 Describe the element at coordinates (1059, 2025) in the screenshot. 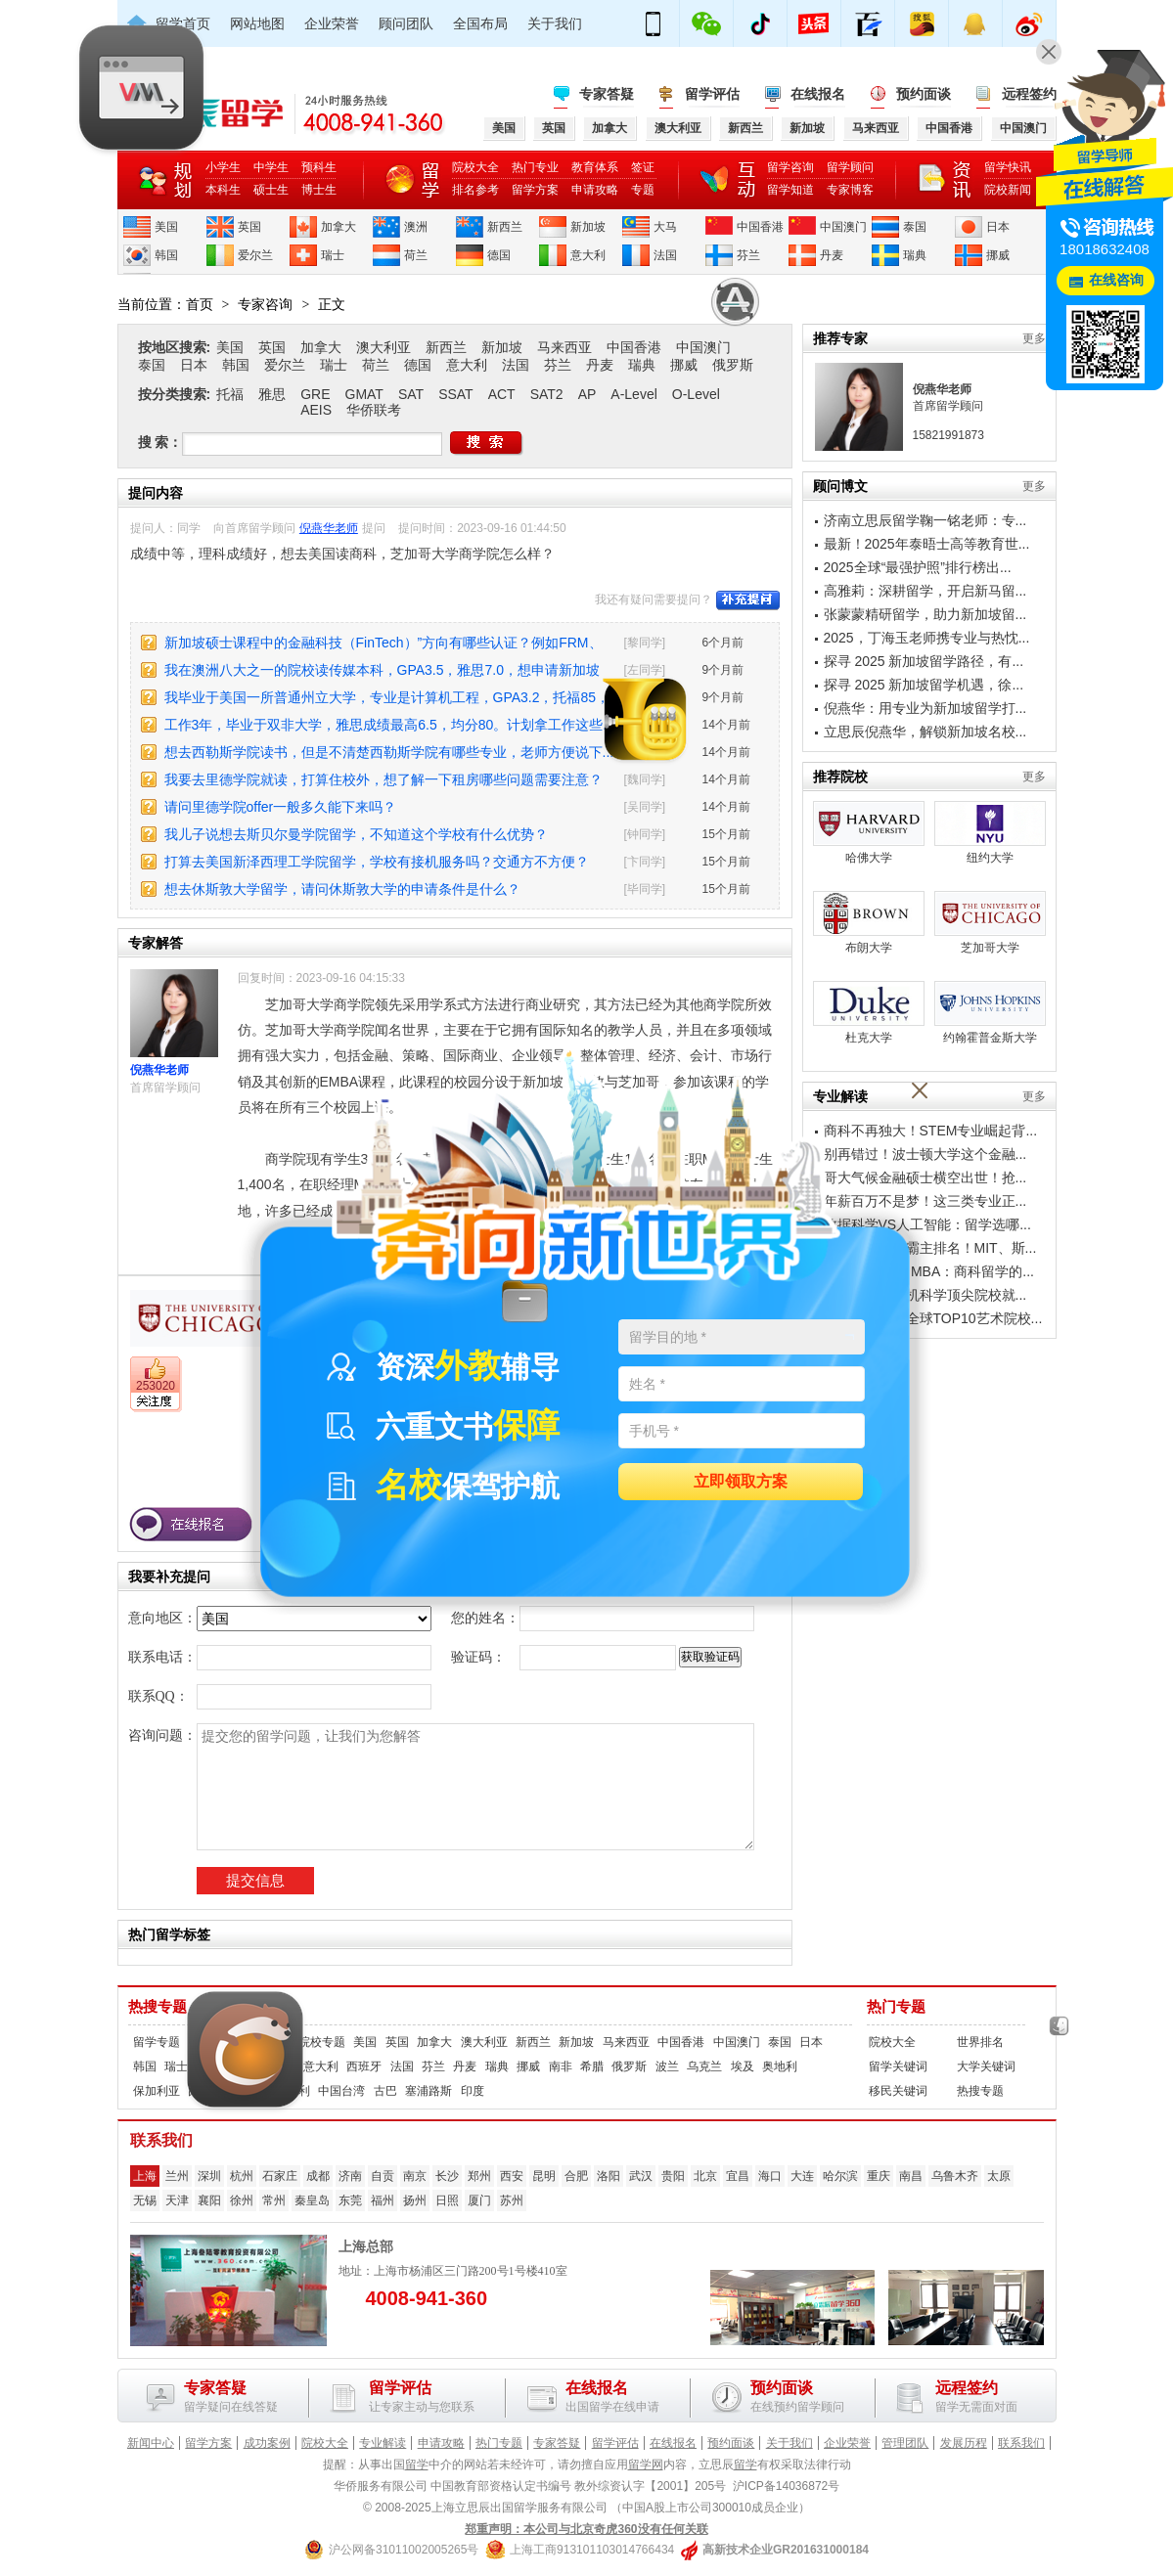

I see `open Finder to browse files and folders` at that location.